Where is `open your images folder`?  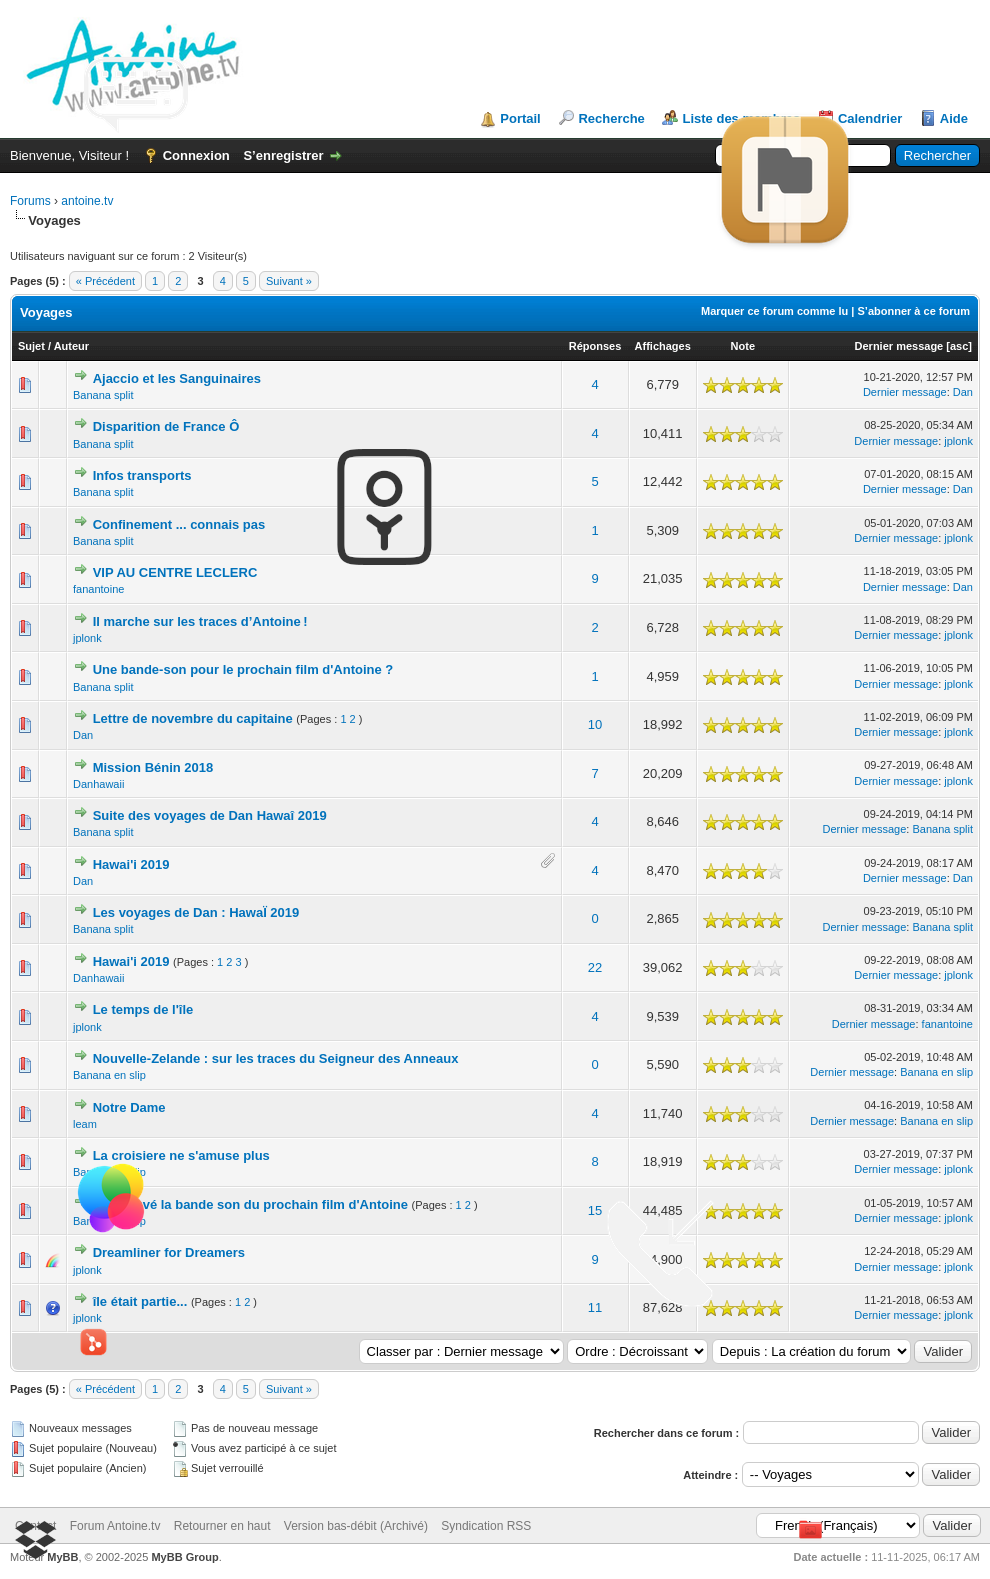 open your images folder is located at coordinates (810, 1529).